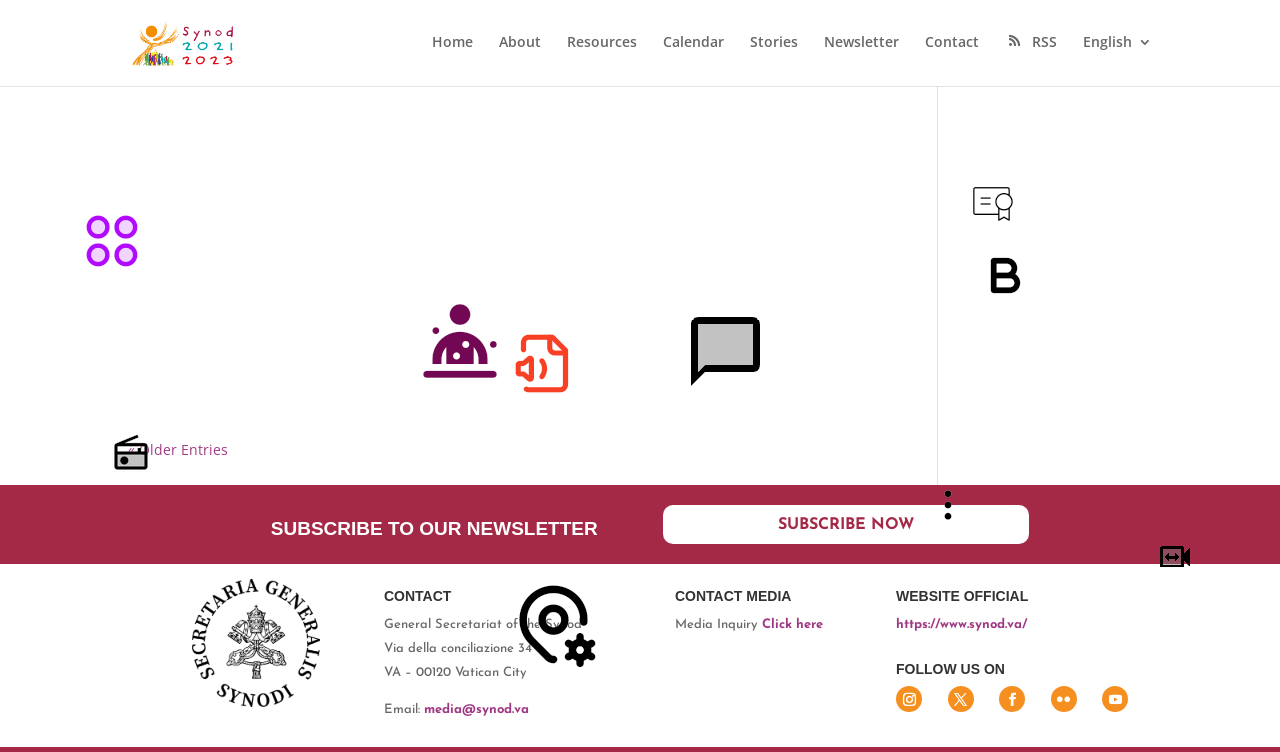 This screenshot has height=752, width=1280. What do you see at coordinates (544, 363) in the screenshot?
I see `open audio file` at bounding box center [544, 363].